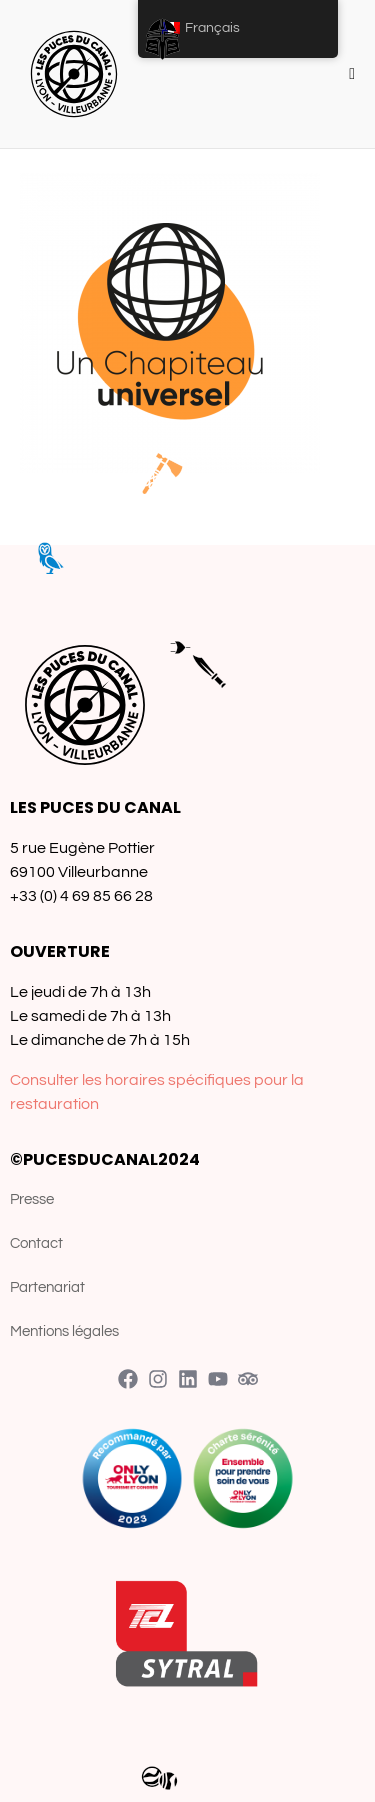 Image resolution: width=375 pixels, height=1802 pixels. Describe the element at coordinates (51, 558) in the screenshot. I see `represents a barn owl character or creature in a game` at that location.